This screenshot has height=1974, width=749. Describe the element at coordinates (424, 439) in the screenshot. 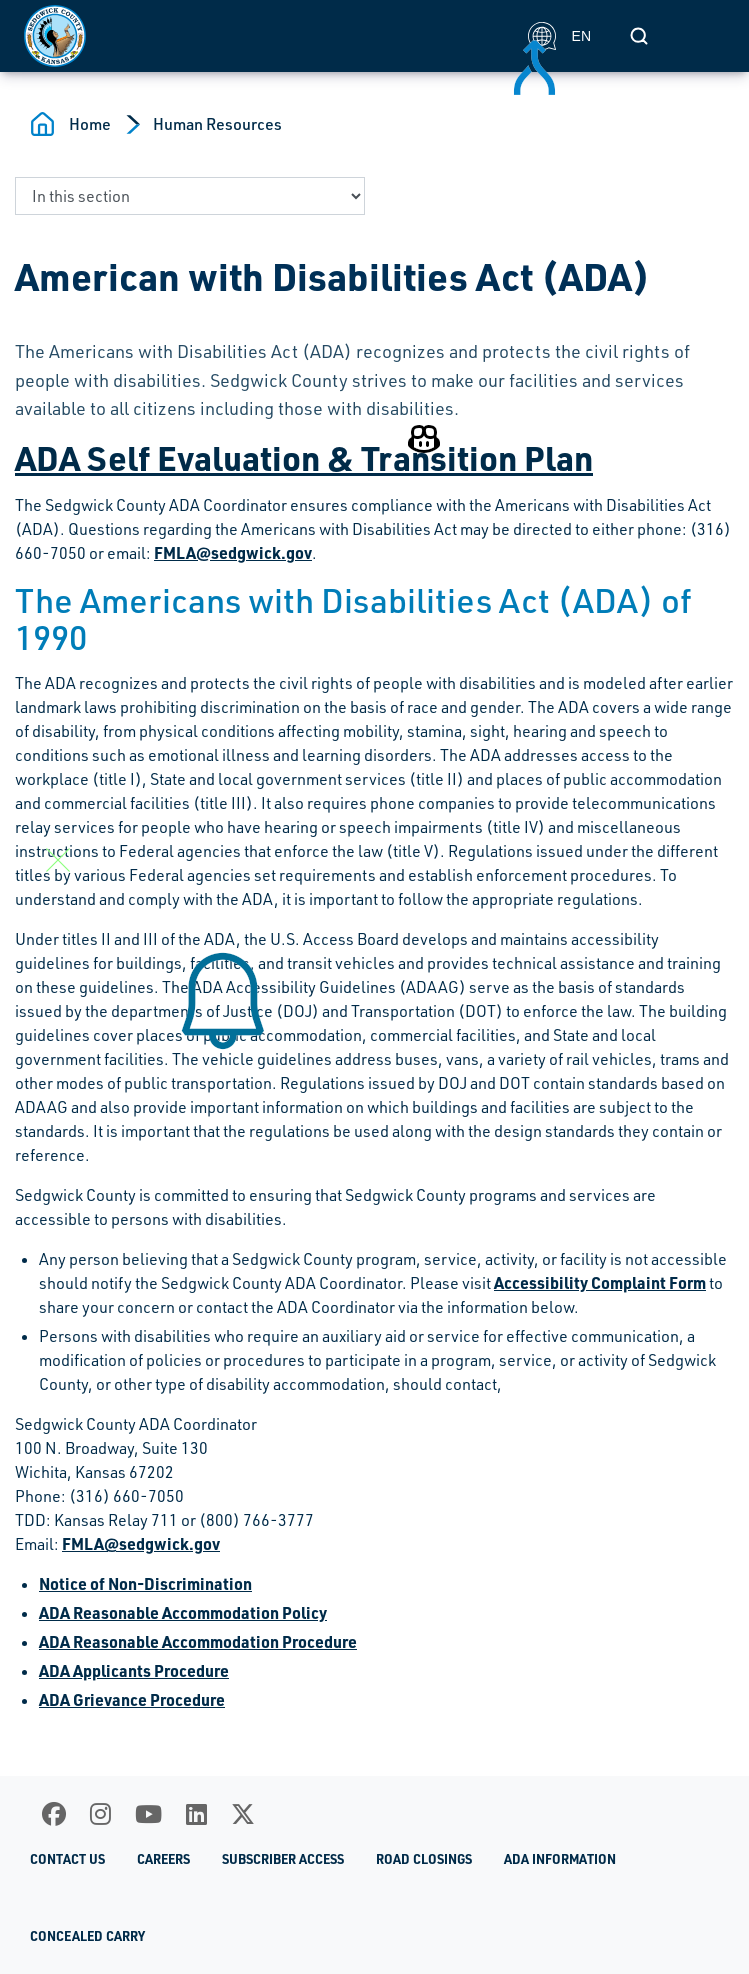

I see `access GitHub Copilot AI assistant` at that location.